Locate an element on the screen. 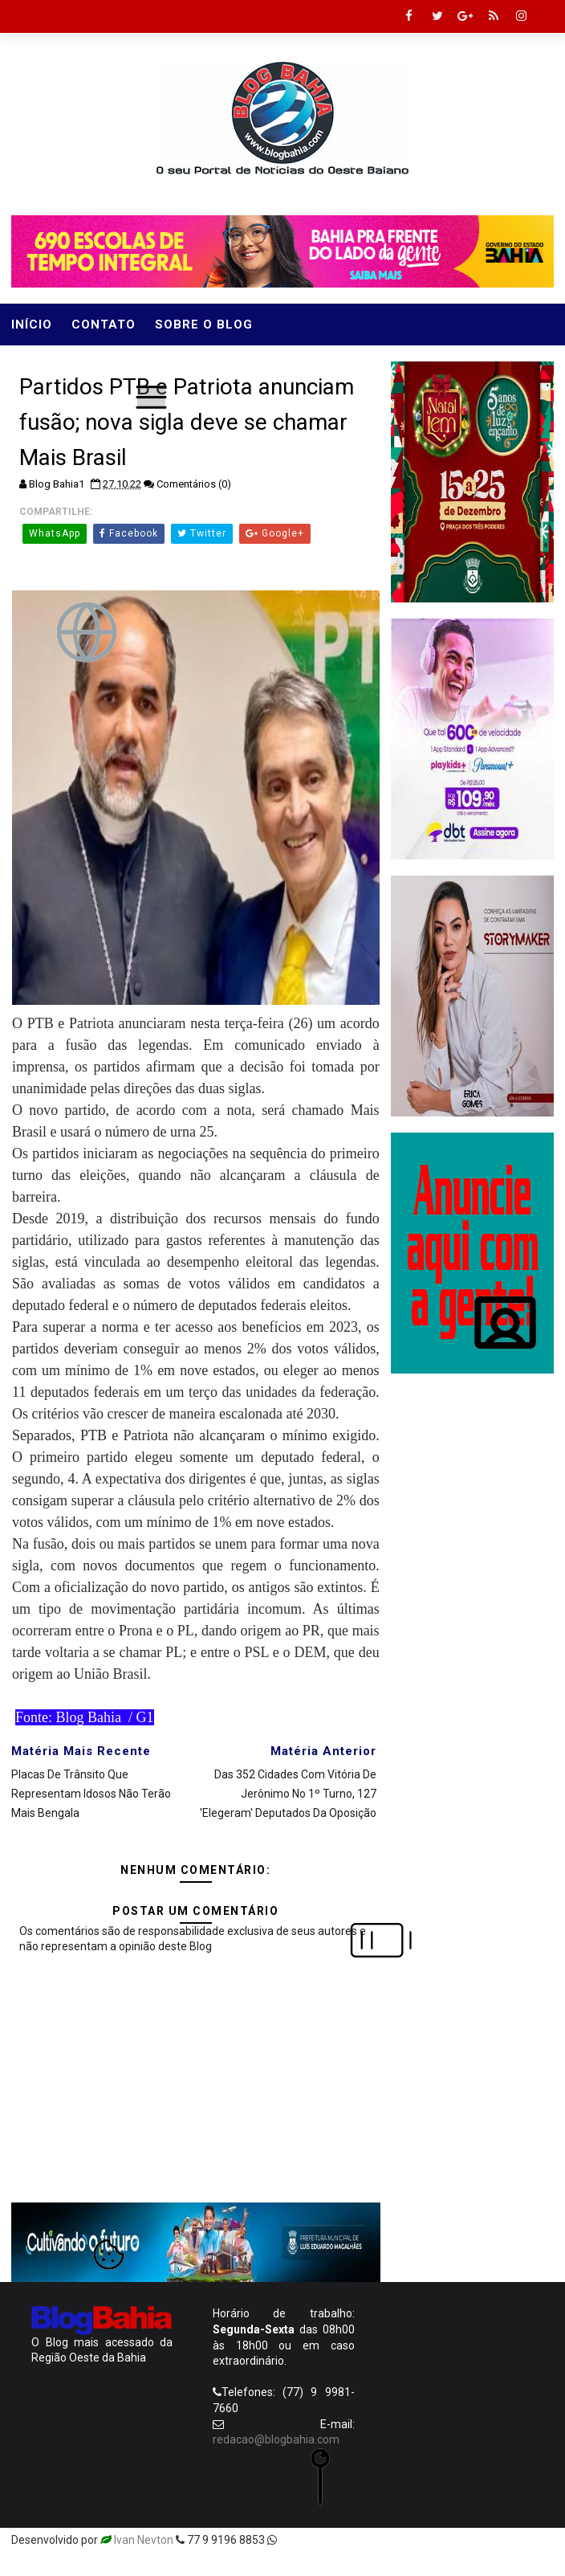 This screenshot has width=565, height=2576. access website or browse the web is located at coordinates (87, 632).